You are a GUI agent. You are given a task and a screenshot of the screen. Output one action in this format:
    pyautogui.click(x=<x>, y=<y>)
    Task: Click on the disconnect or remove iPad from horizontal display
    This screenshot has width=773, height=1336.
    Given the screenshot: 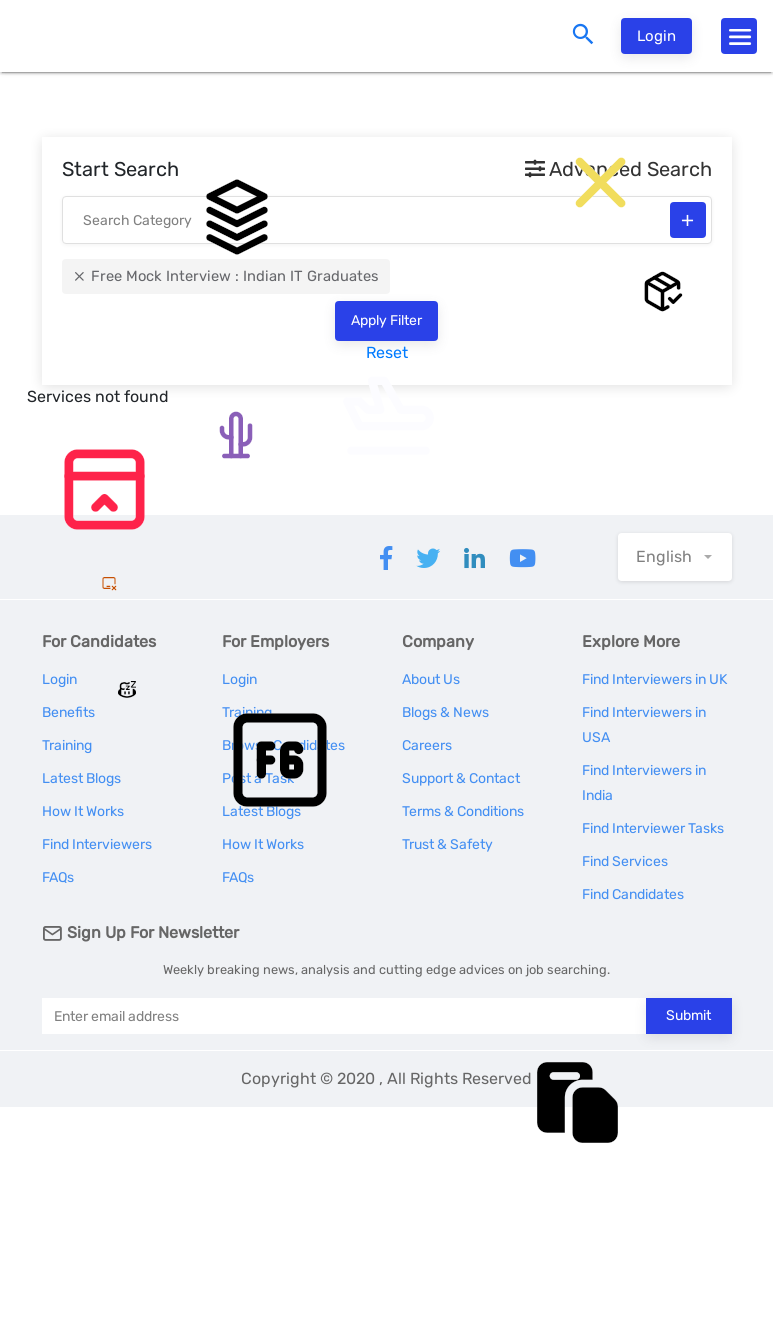 What is the action you would take?
    pyautogui.click(x=109, y=583)
    